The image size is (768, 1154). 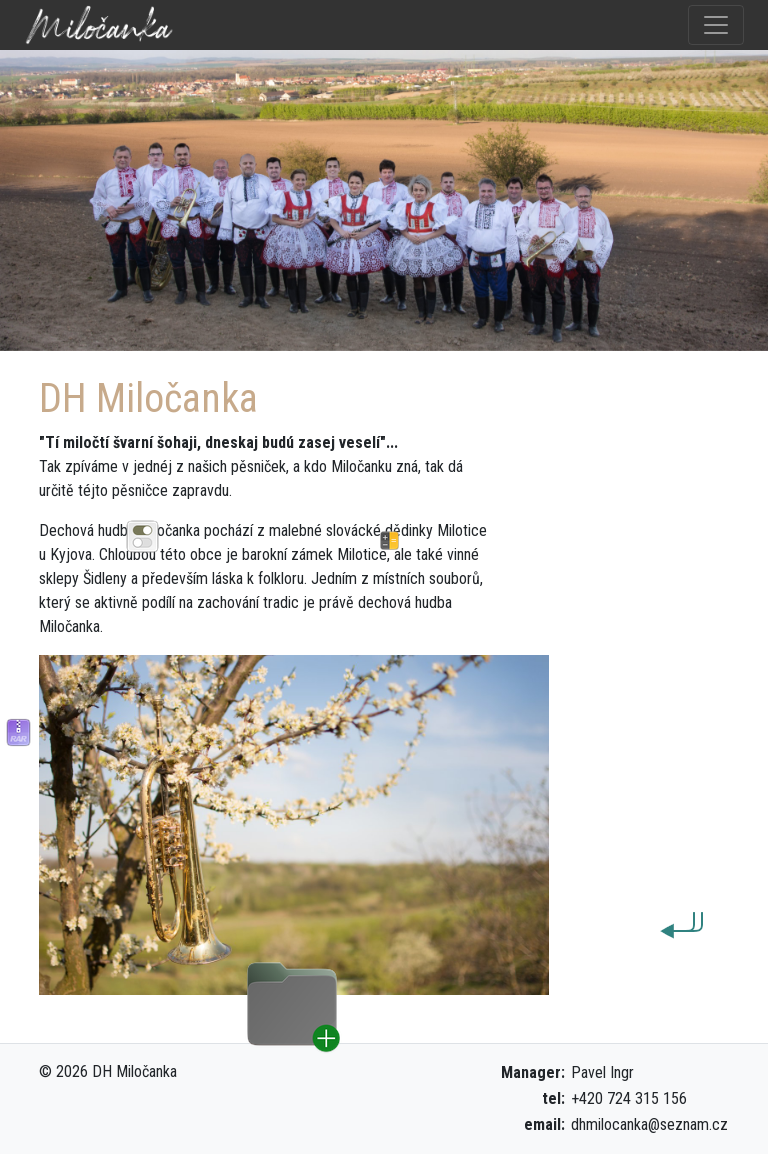 I want to click on a compressed RAR archive file, so click(x=18, y=732).